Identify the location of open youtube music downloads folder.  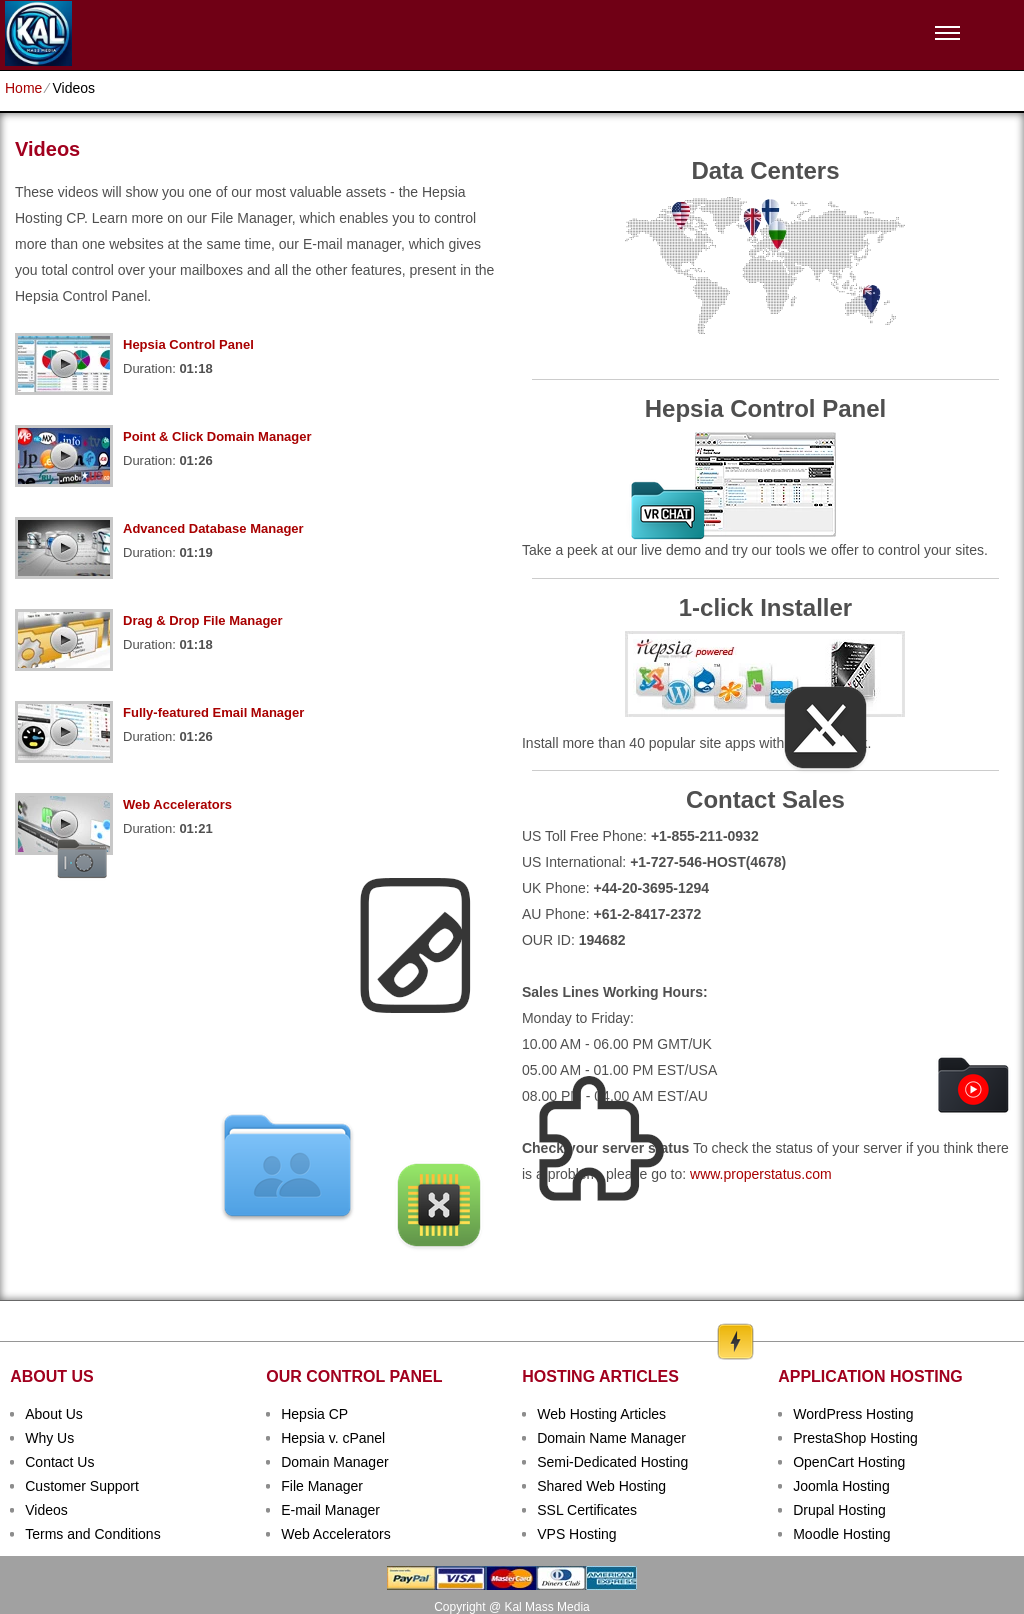
(973, 1087).